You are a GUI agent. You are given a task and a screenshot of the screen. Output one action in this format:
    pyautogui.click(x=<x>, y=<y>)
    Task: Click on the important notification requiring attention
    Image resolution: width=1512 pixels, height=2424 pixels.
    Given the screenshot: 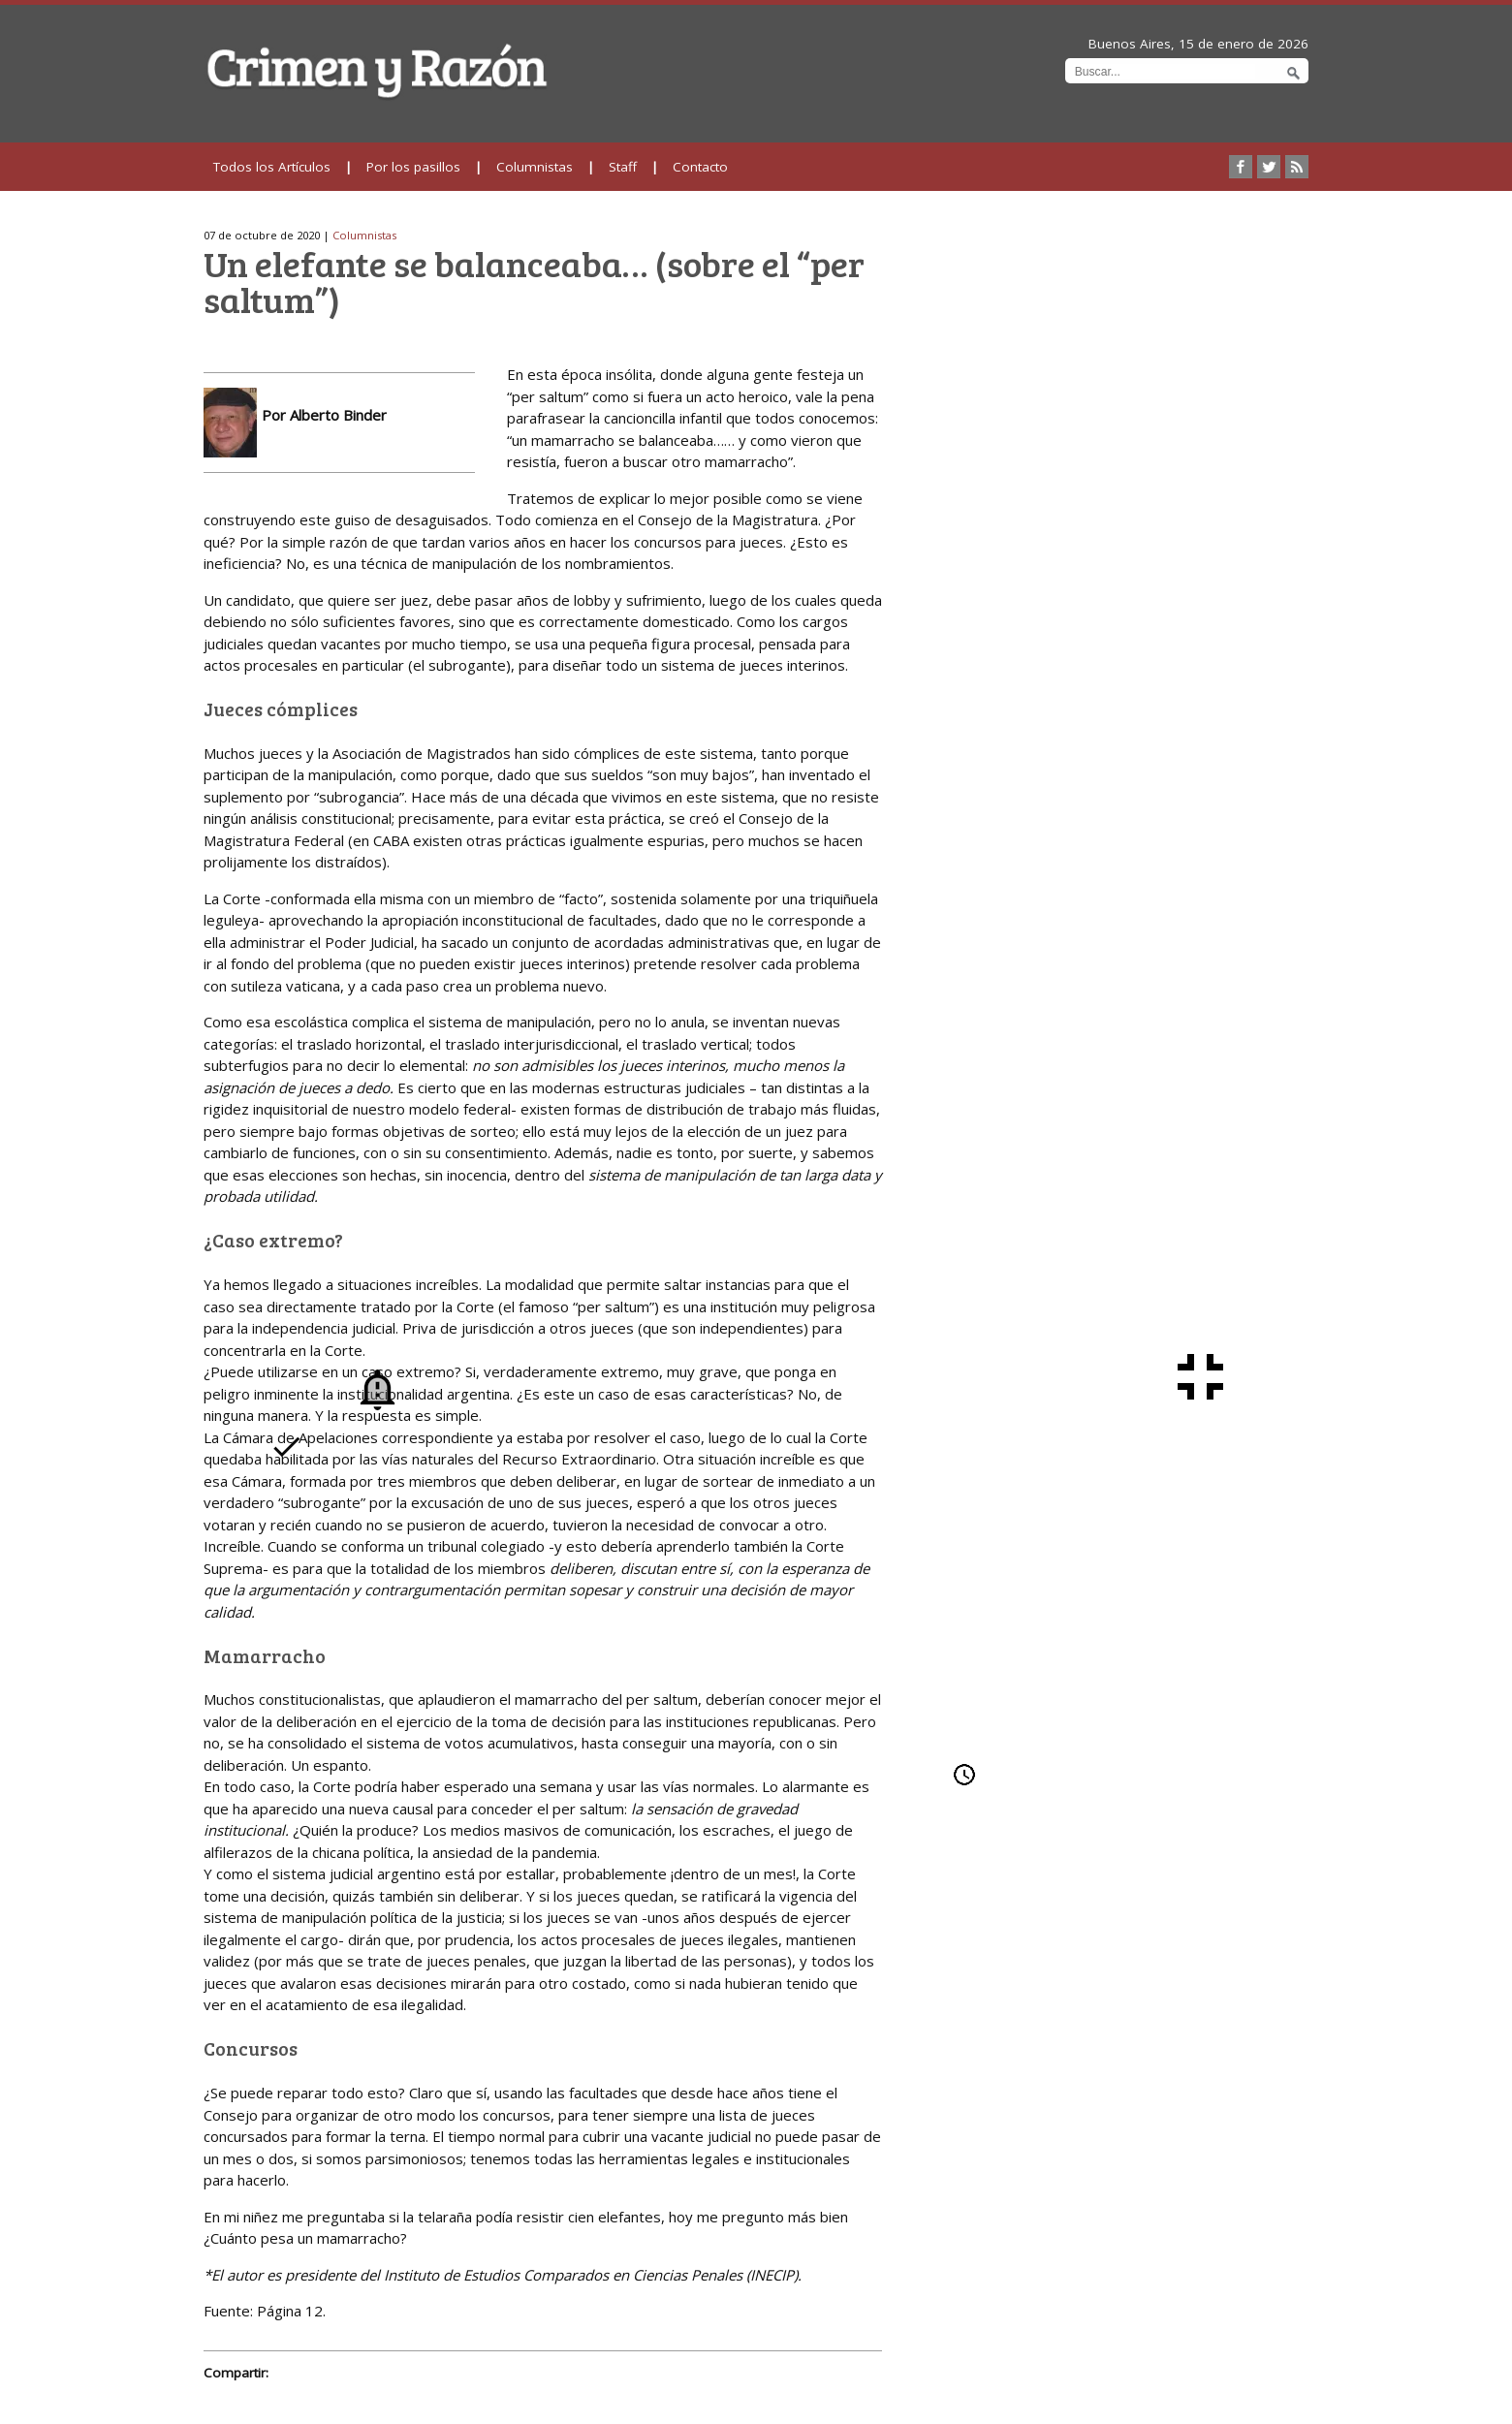 What is the action you would take?
    pyautogui.click(x=377, y=1389)
    